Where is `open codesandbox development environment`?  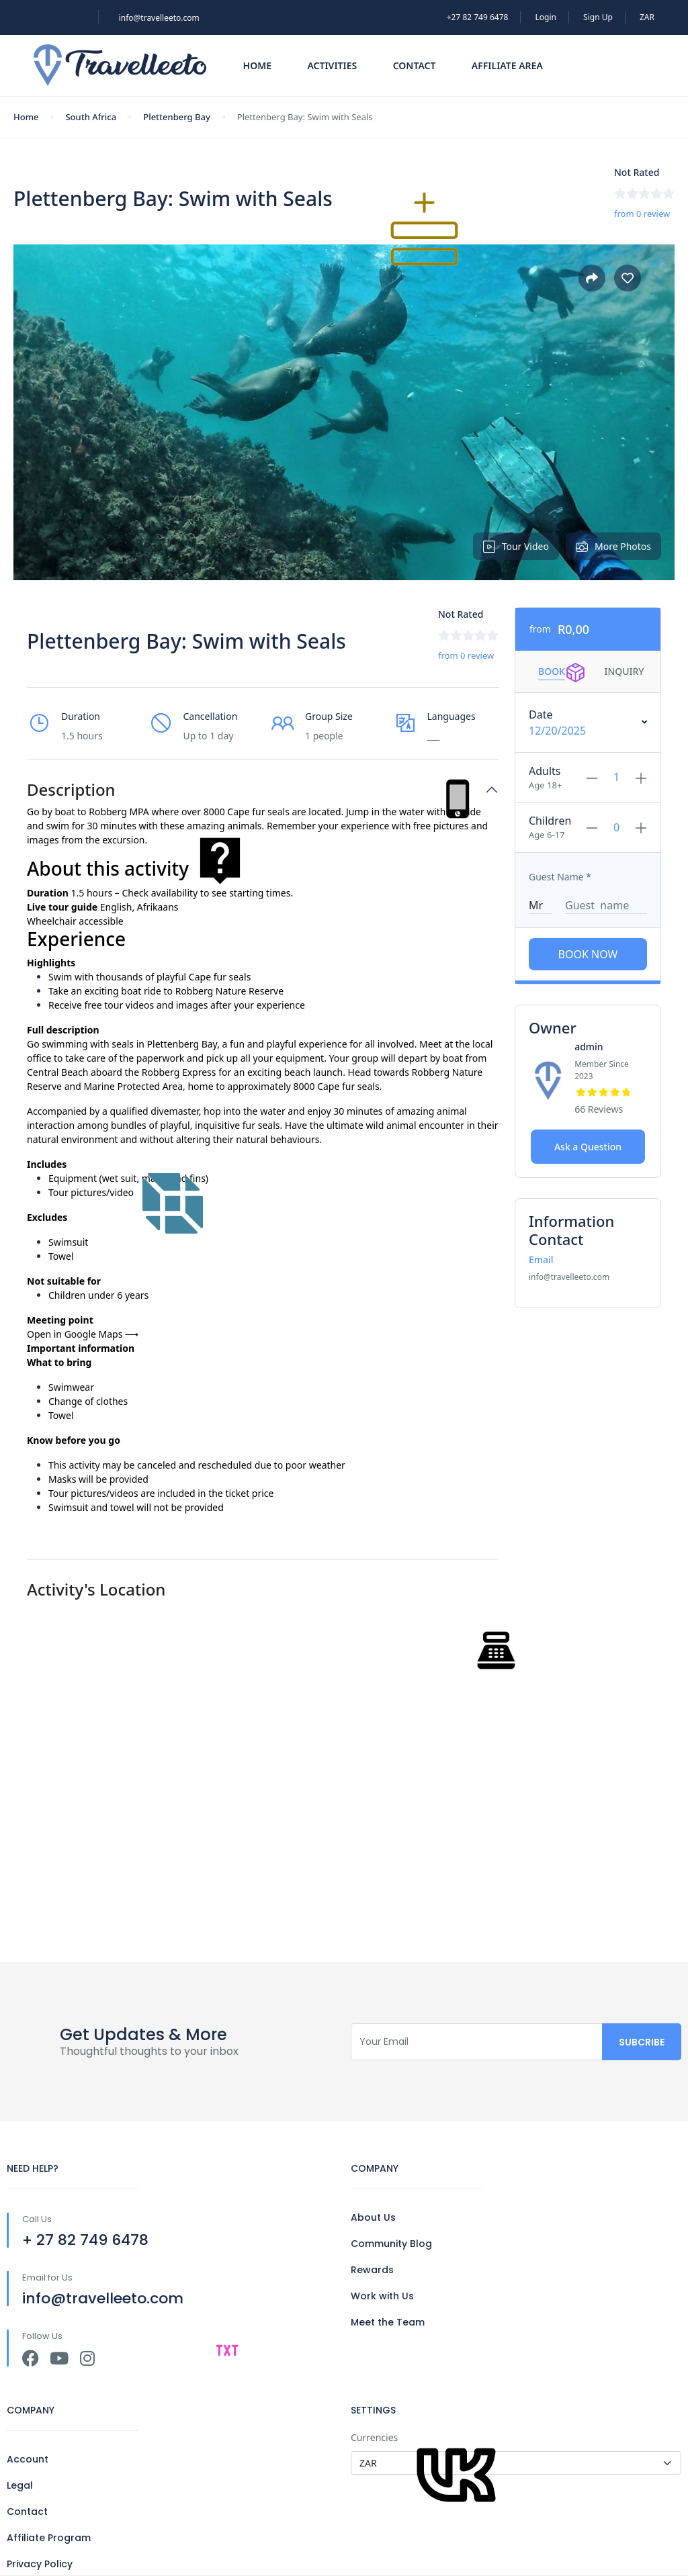
open codesandbox development environment is located at coordinates (575, 672).